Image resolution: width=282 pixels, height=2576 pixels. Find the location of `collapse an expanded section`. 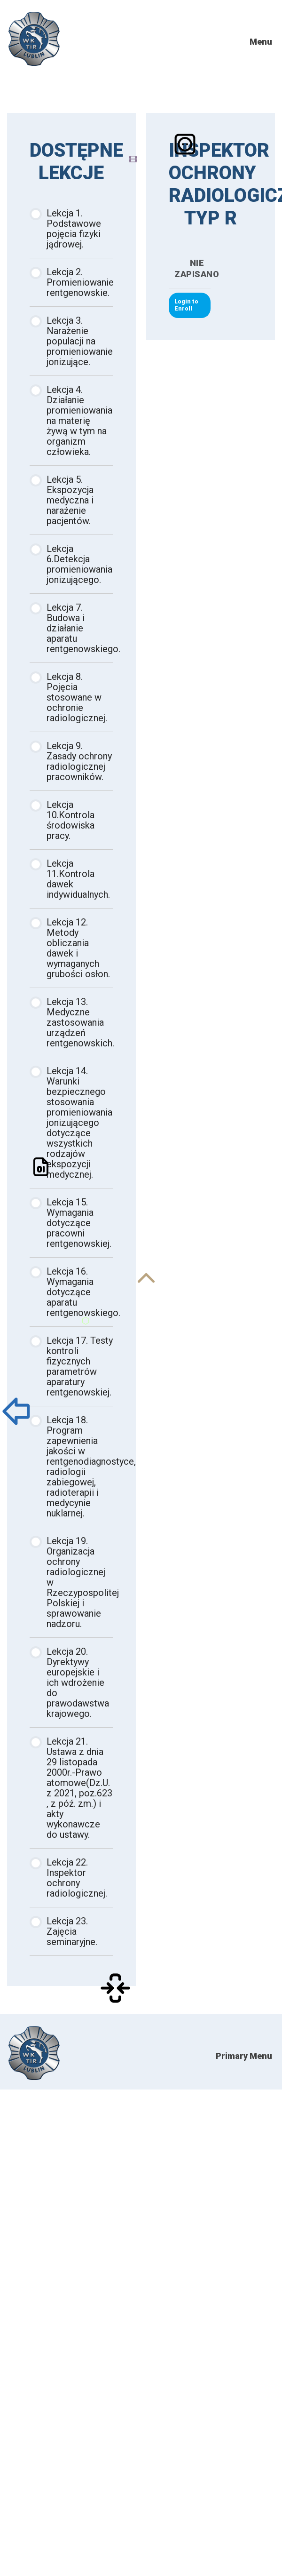

collapse an expanded section is located at coordinates (146, 1278).